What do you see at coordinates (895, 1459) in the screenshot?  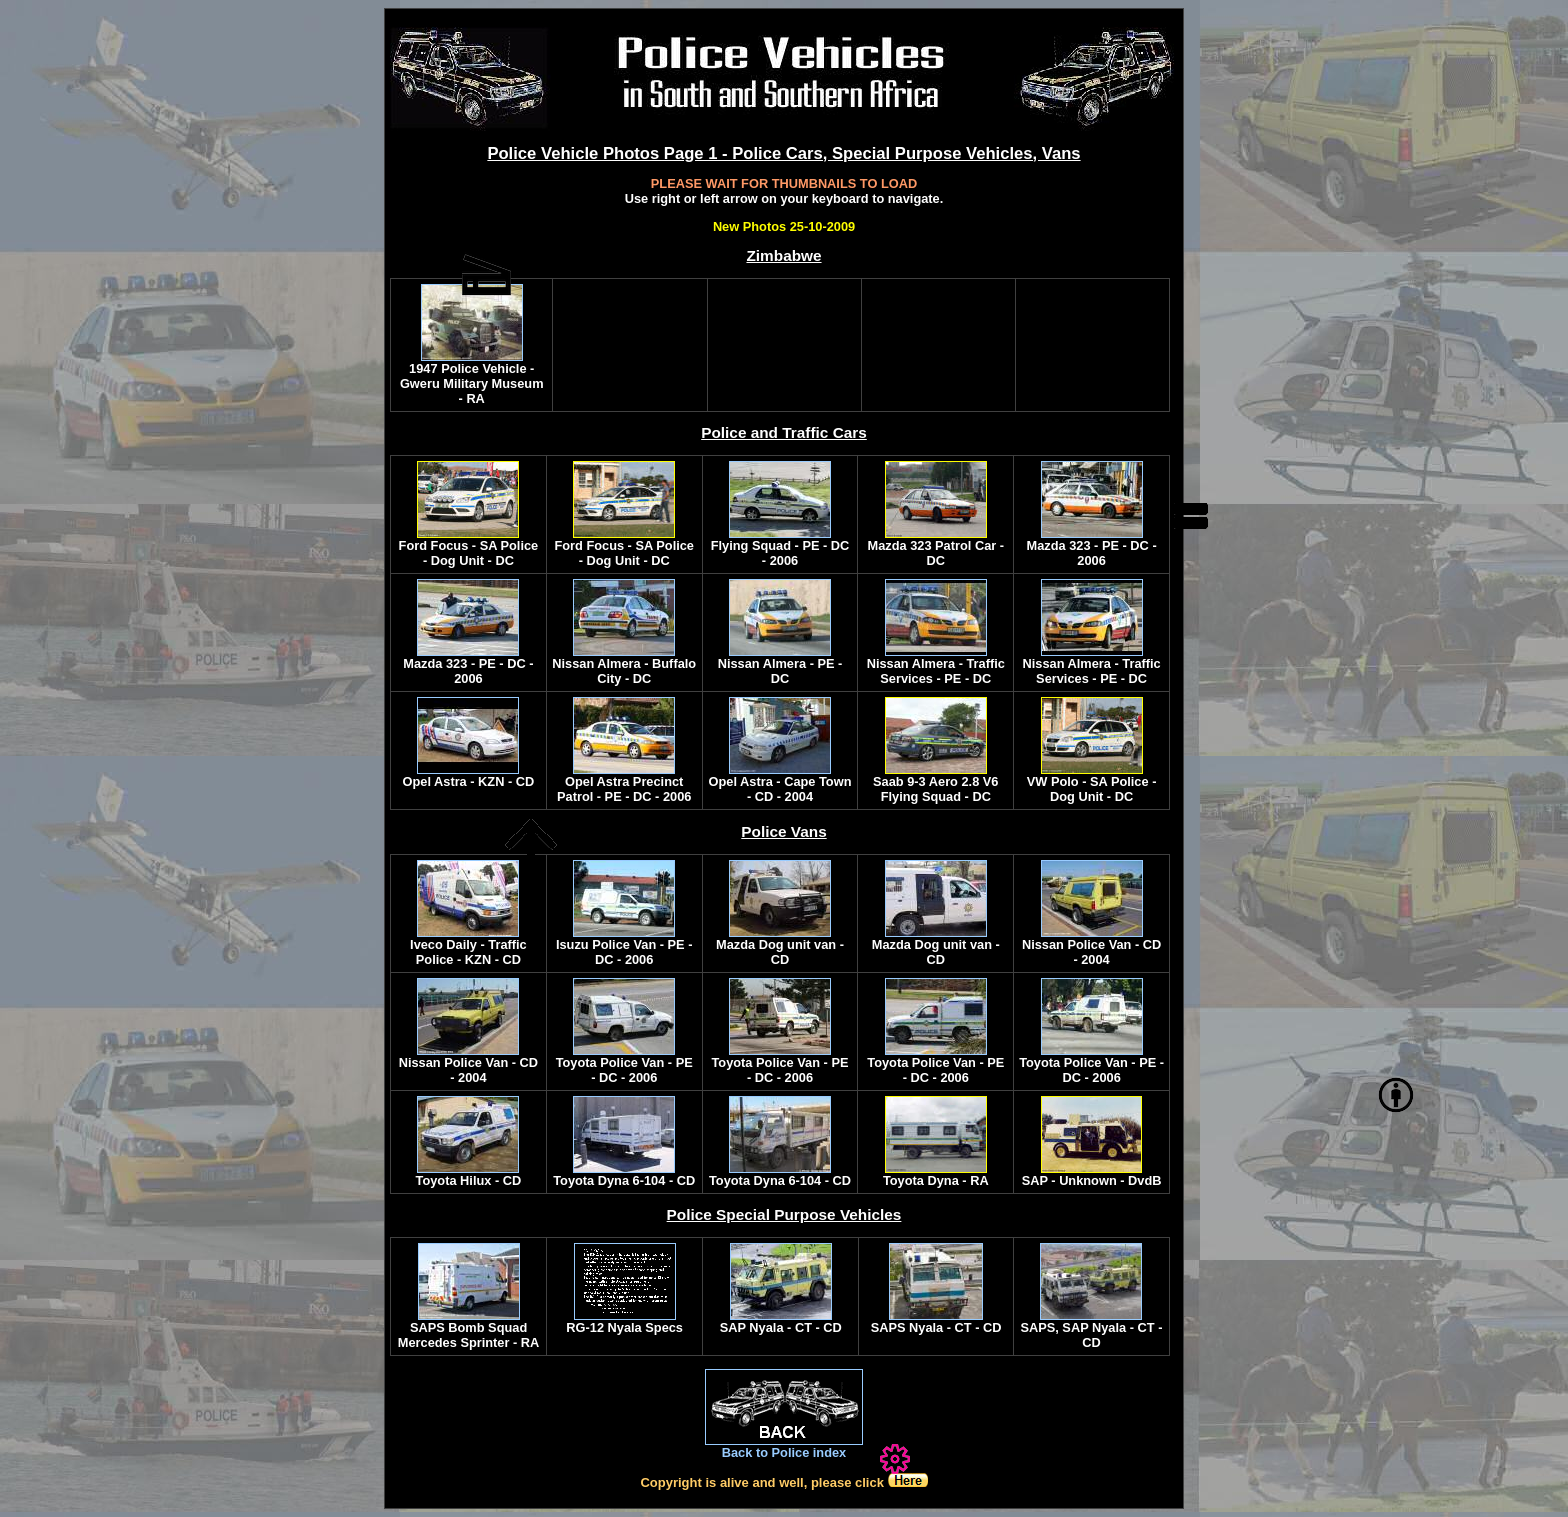 I see `access settings or preferences` at bounding box center [895, 1459].